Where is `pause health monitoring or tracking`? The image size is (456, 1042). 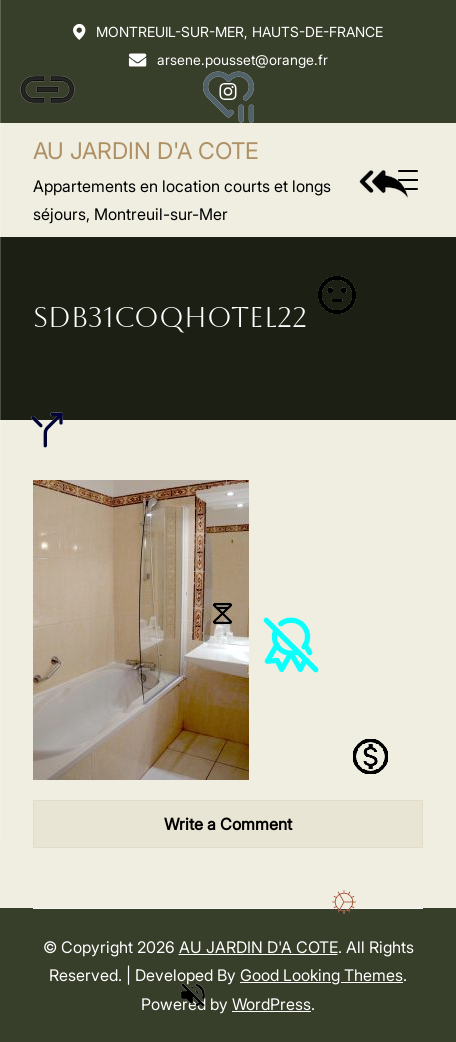 pause health monitoring or tracking is located at coordinates (228, 94).